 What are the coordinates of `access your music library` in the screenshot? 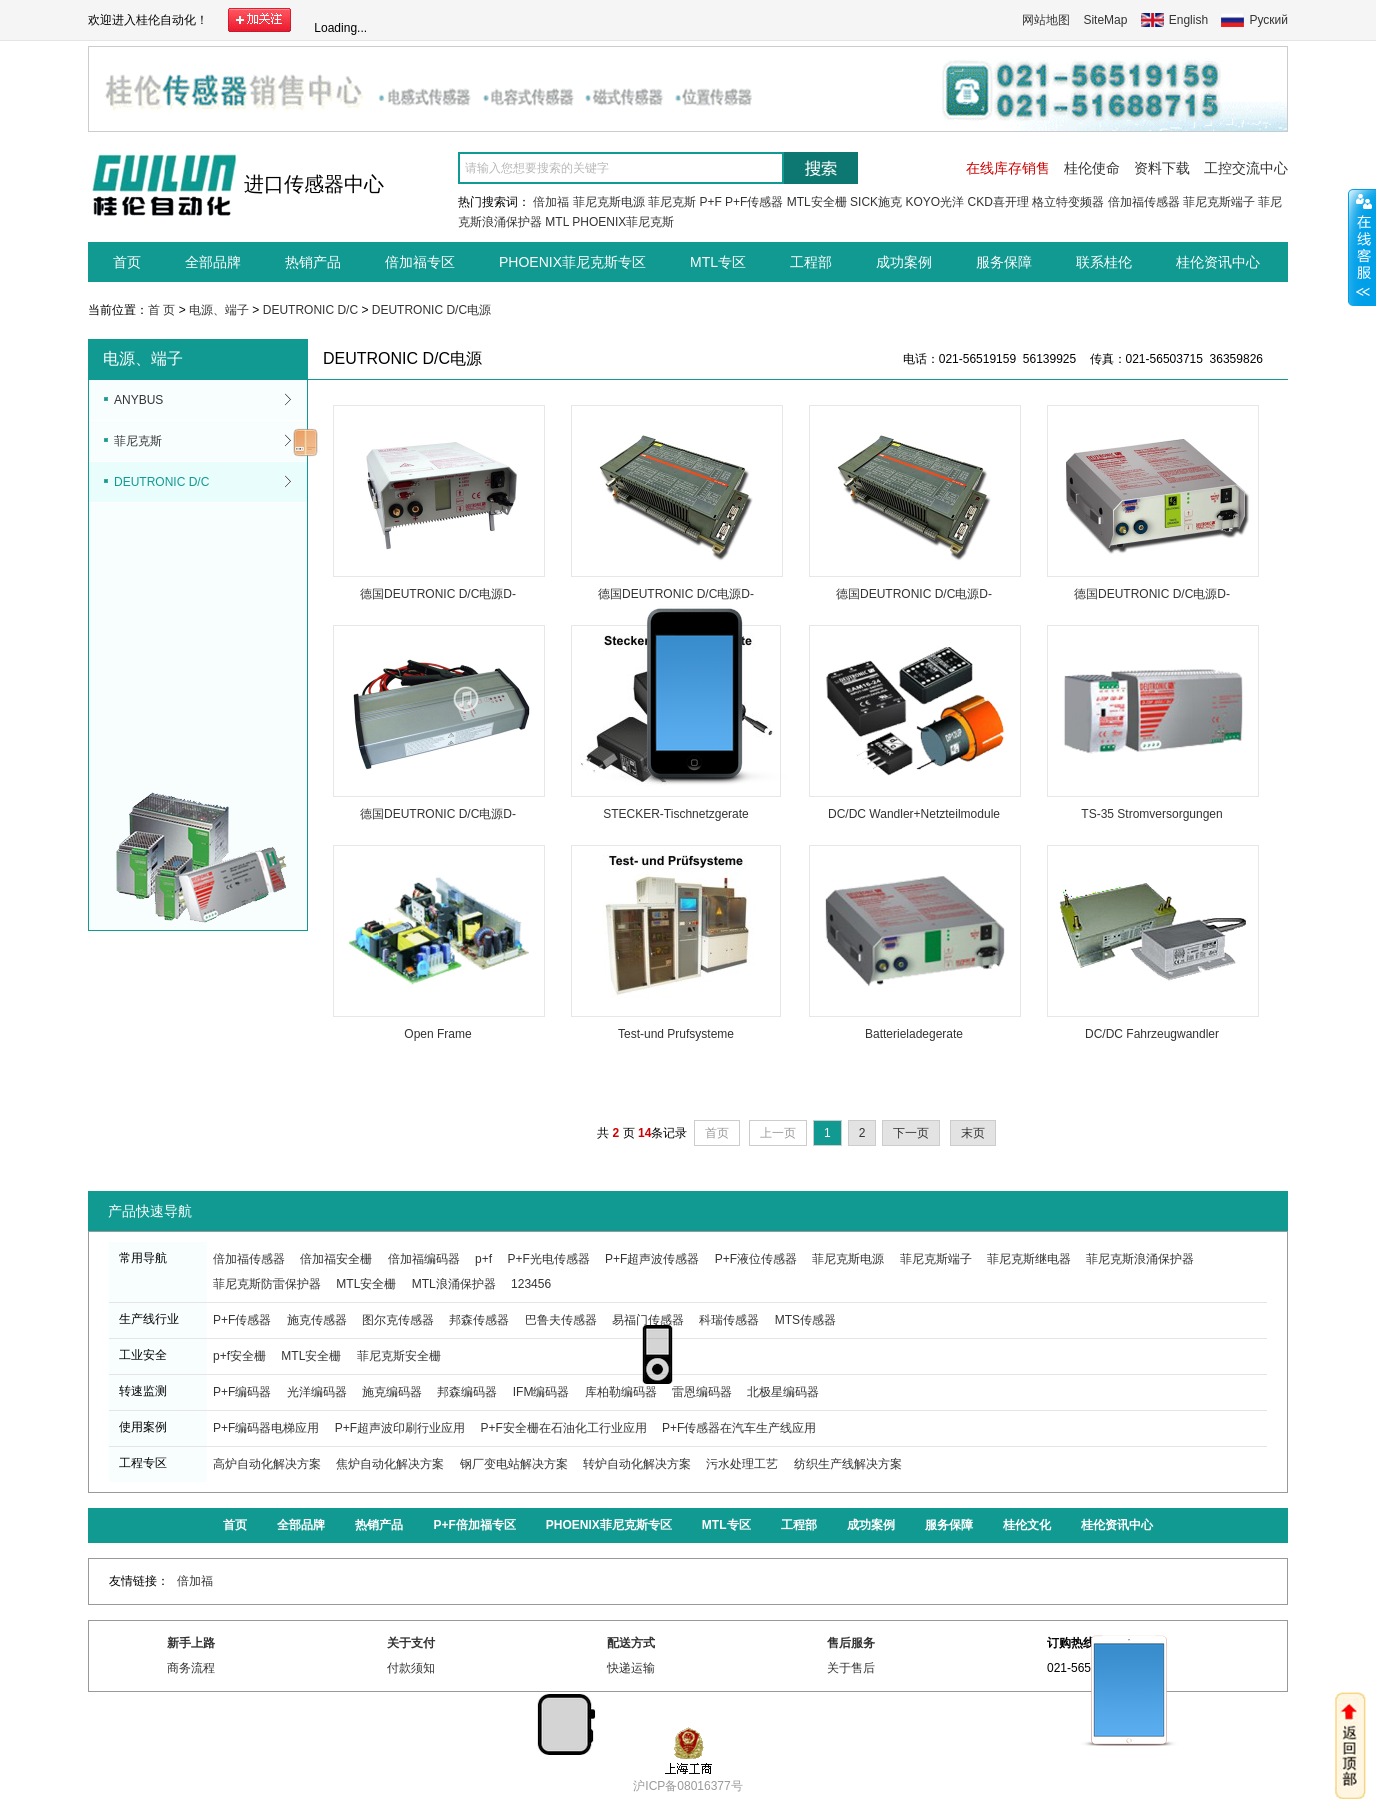 It's located at (466, 699).